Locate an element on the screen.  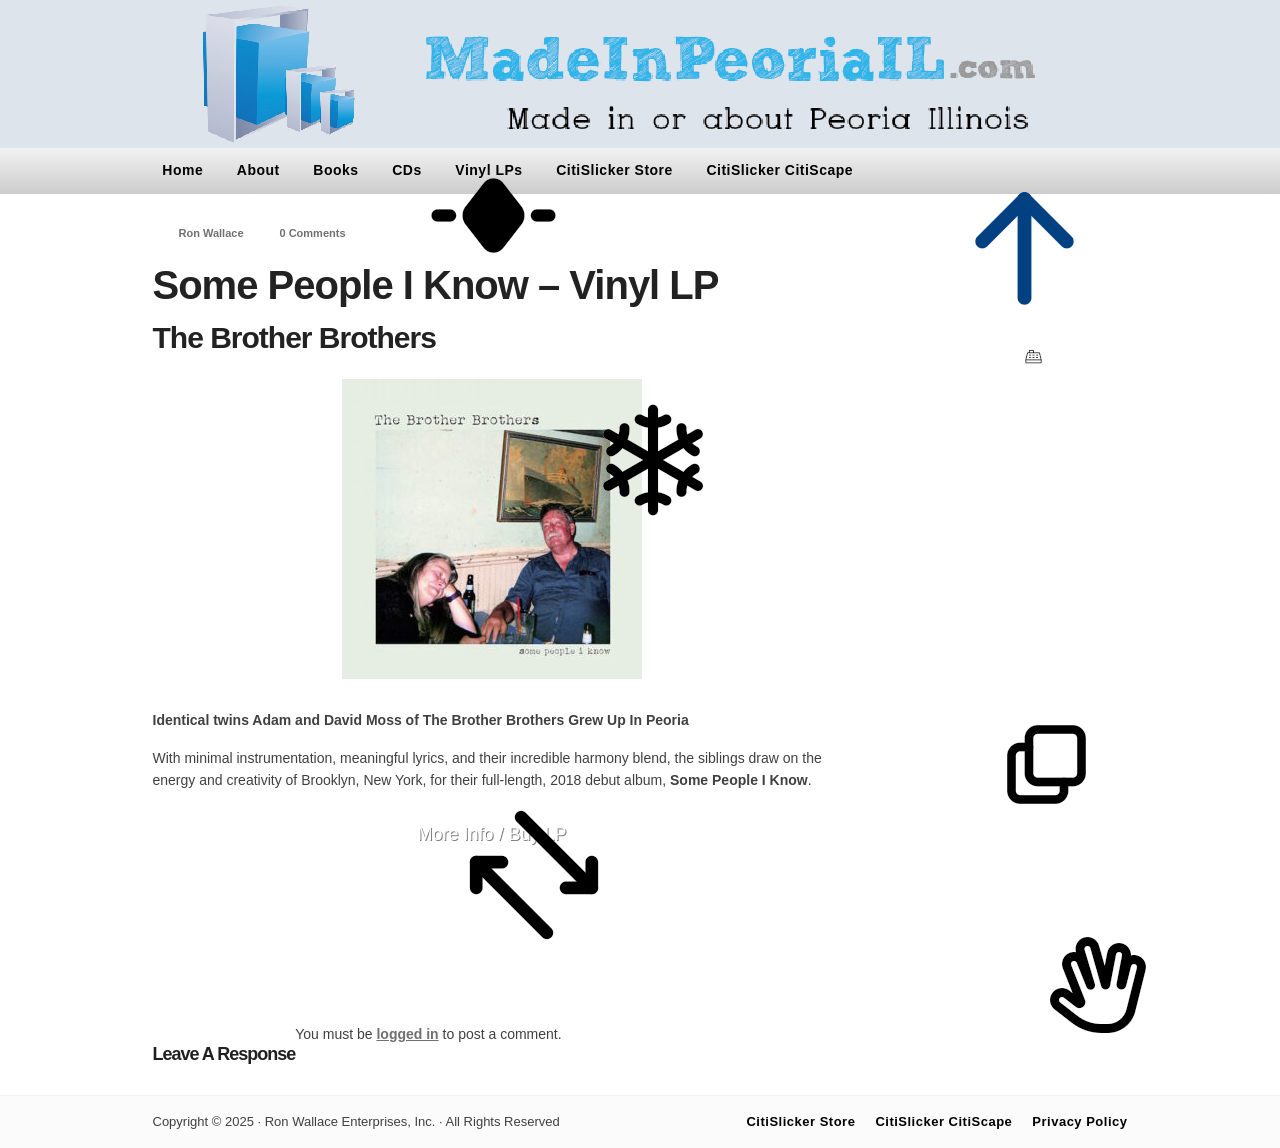
indicates cold or winter weather conditions is located at coordinates (653, 460).